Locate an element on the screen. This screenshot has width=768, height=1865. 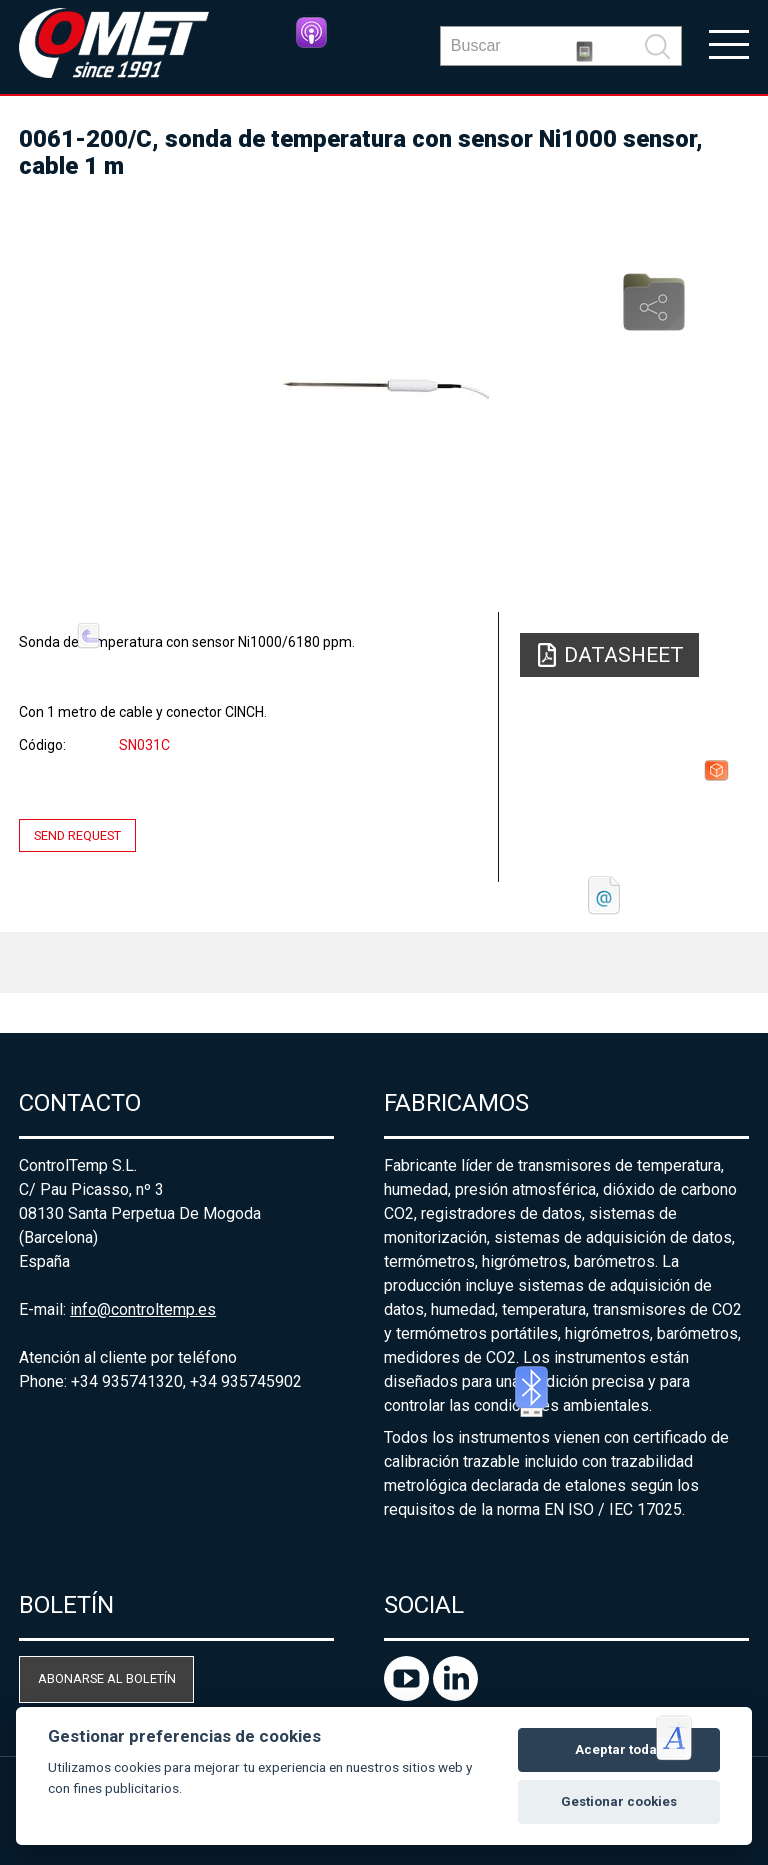
a bittorrent torrent file is located at coordinates (88, 635).